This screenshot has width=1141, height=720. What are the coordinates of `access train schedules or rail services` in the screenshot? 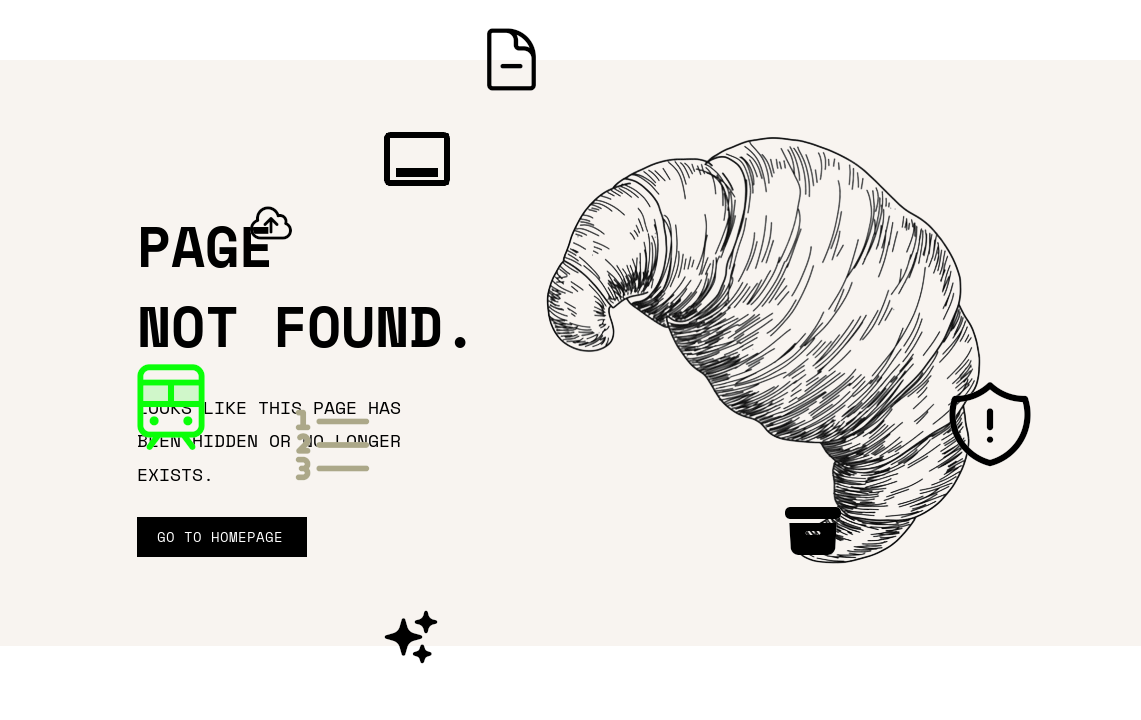 It's located at (171, 404).